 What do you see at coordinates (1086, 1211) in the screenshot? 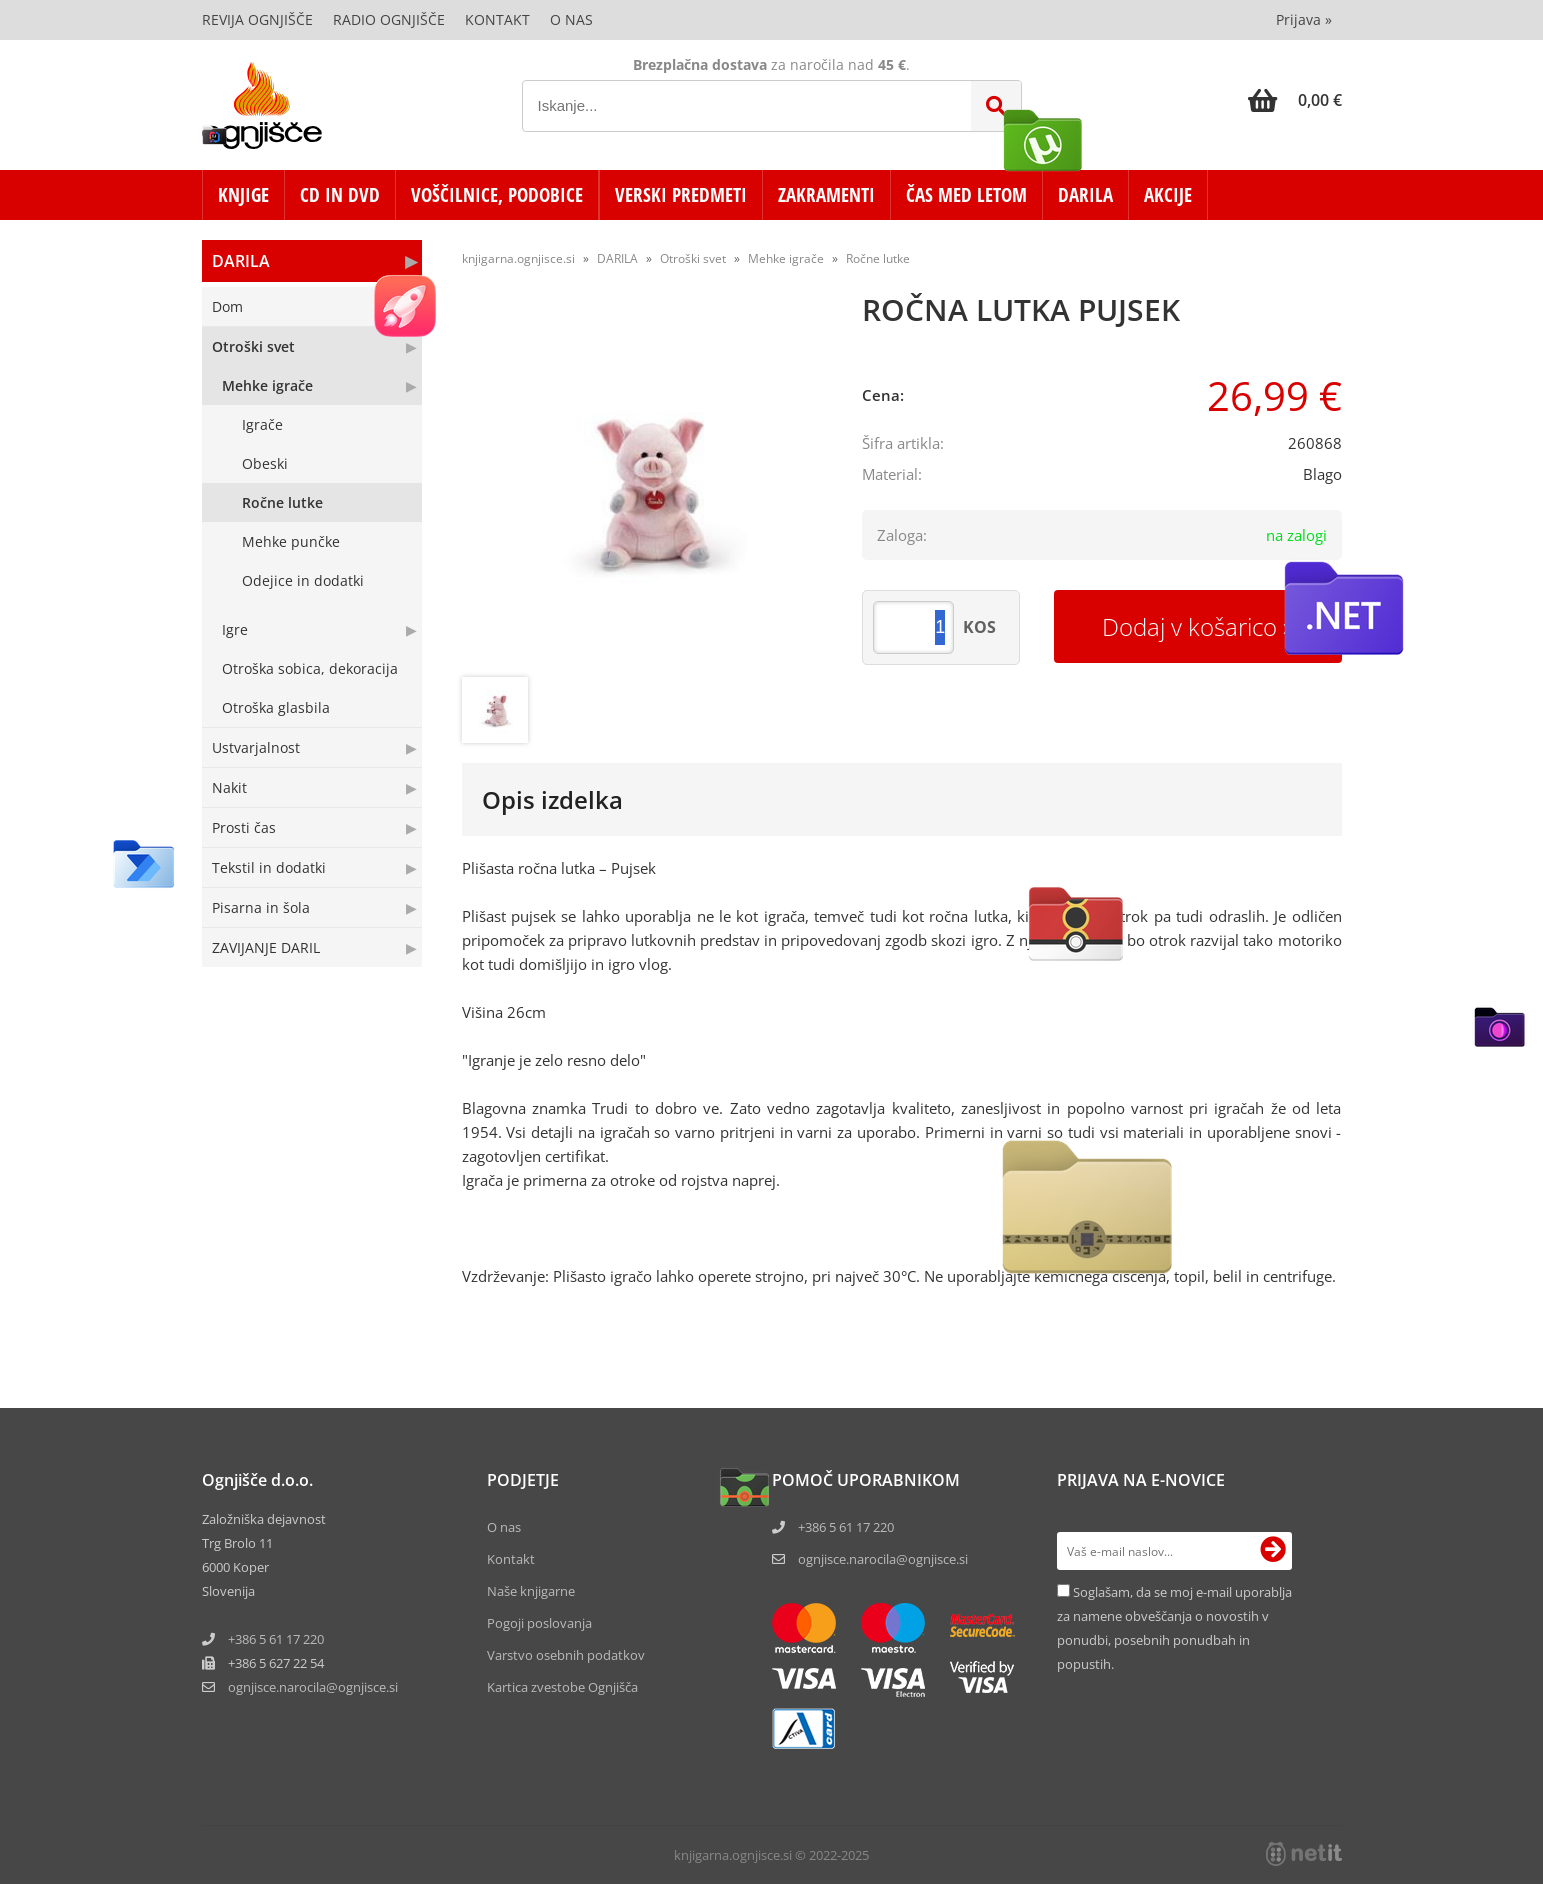
I see `open folder containing pokémon or pokelantis-themed content` at bounding box center [1086, 1211].